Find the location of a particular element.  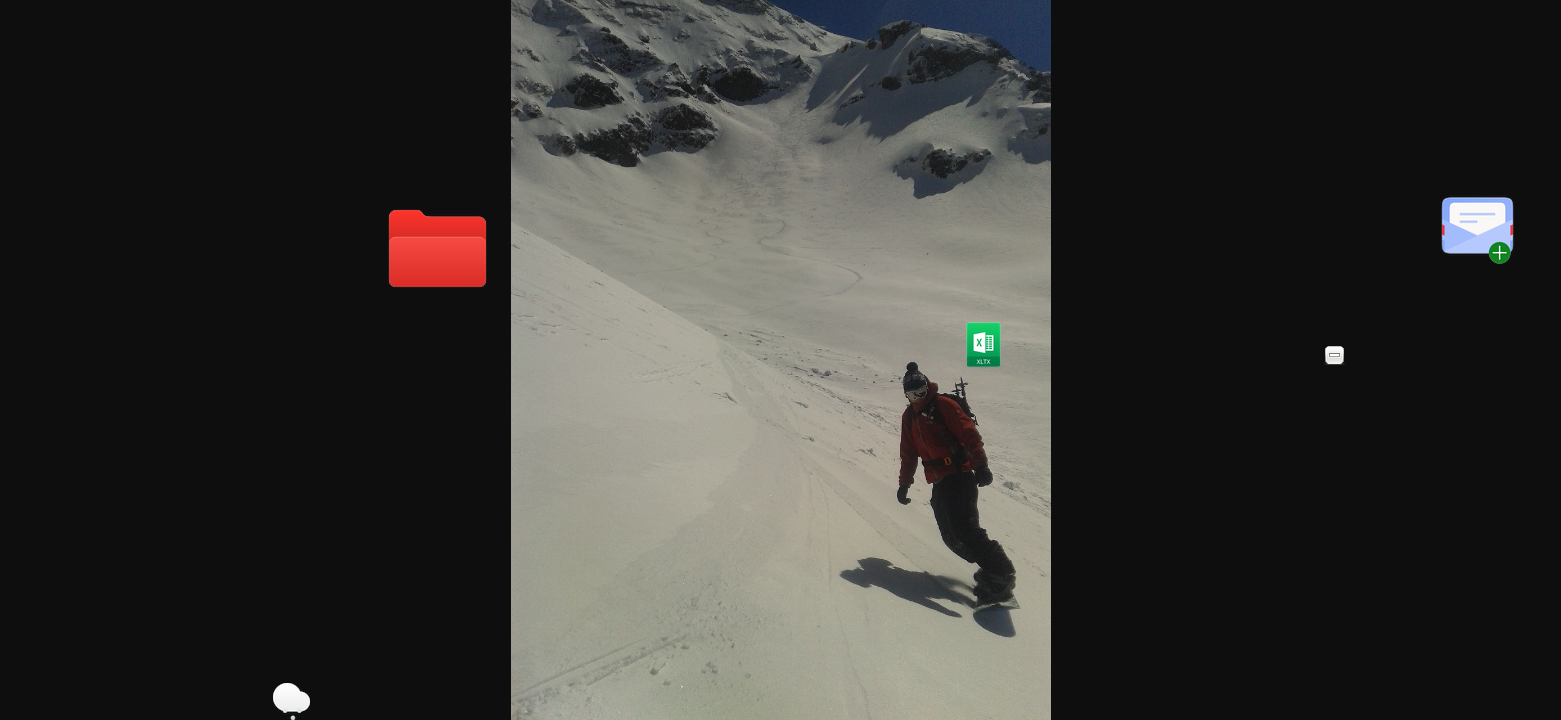

open folder containing files is located at coordinates (437, 248).